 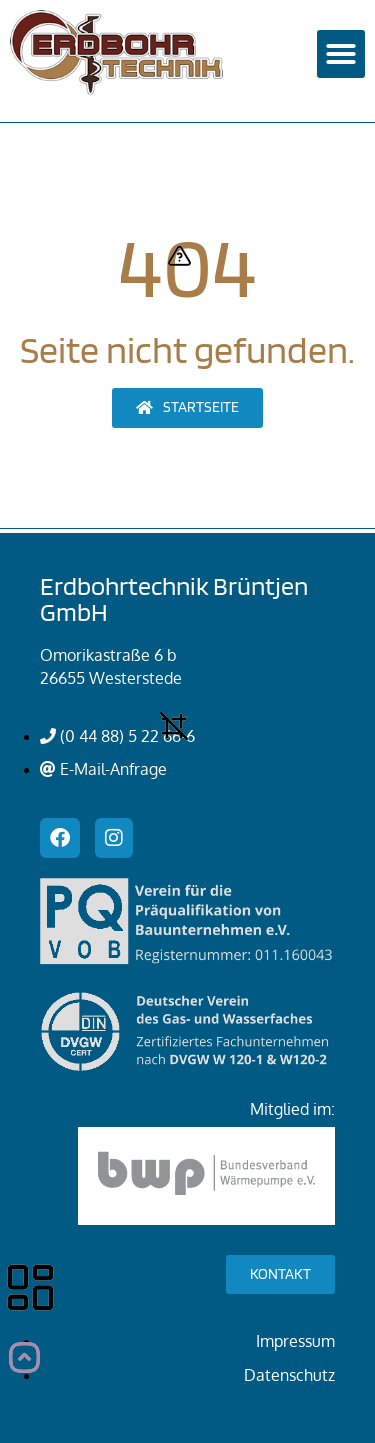 I want to click on expand content or show more options, so click(x=24, y=1357).